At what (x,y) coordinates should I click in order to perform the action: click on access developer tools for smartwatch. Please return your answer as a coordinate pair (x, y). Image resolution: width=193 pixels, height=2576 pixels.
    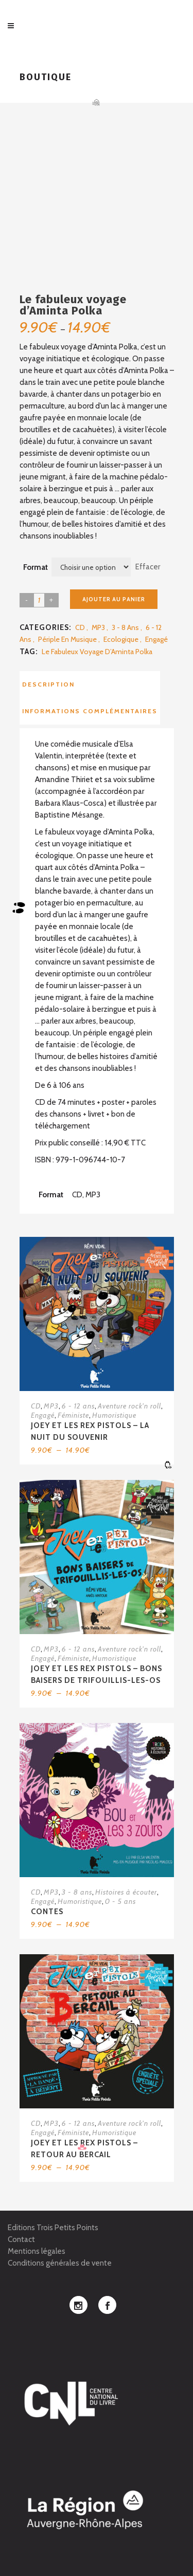
    Looking at the image, I should click on (167, 1465).